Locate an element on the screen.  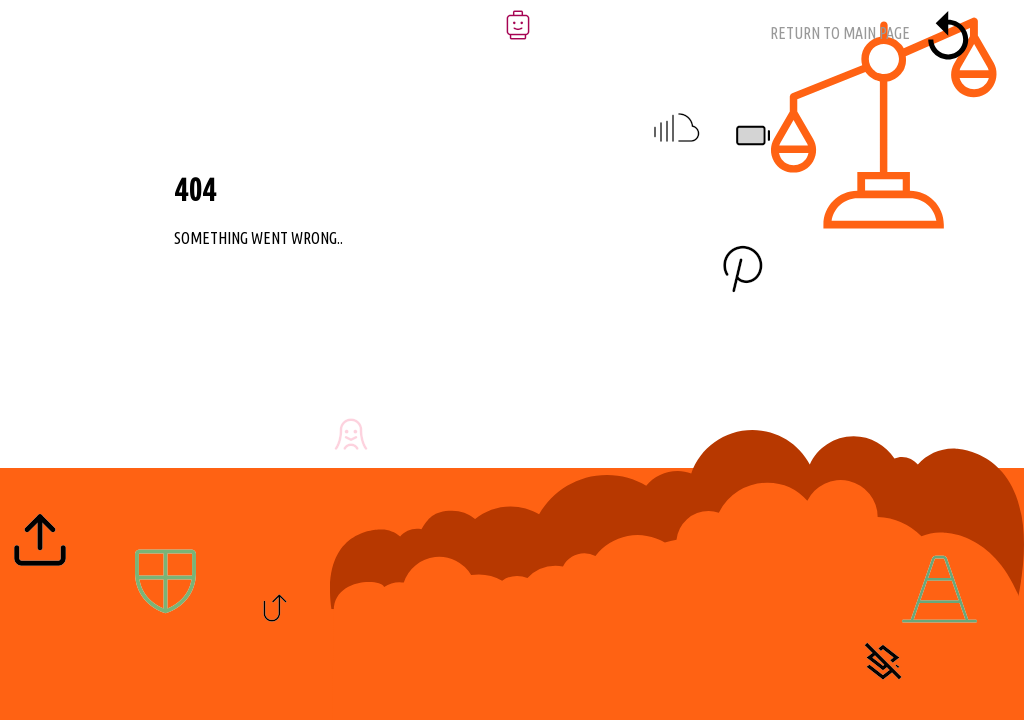
lego or building block themed feature is located at coordinates (518, 25).